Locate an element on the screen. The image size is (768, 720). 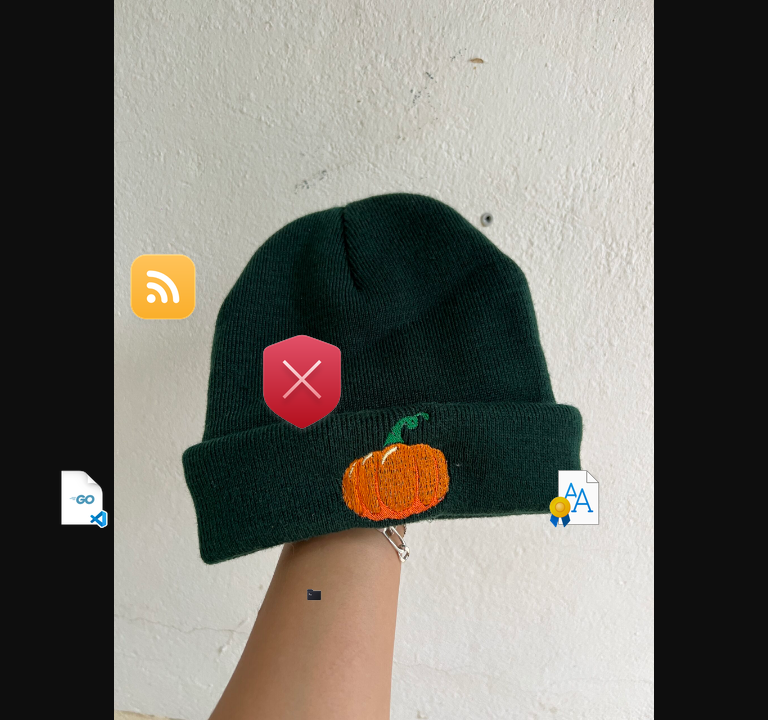
access RSS feed settings is located at coordinates (163, 288).